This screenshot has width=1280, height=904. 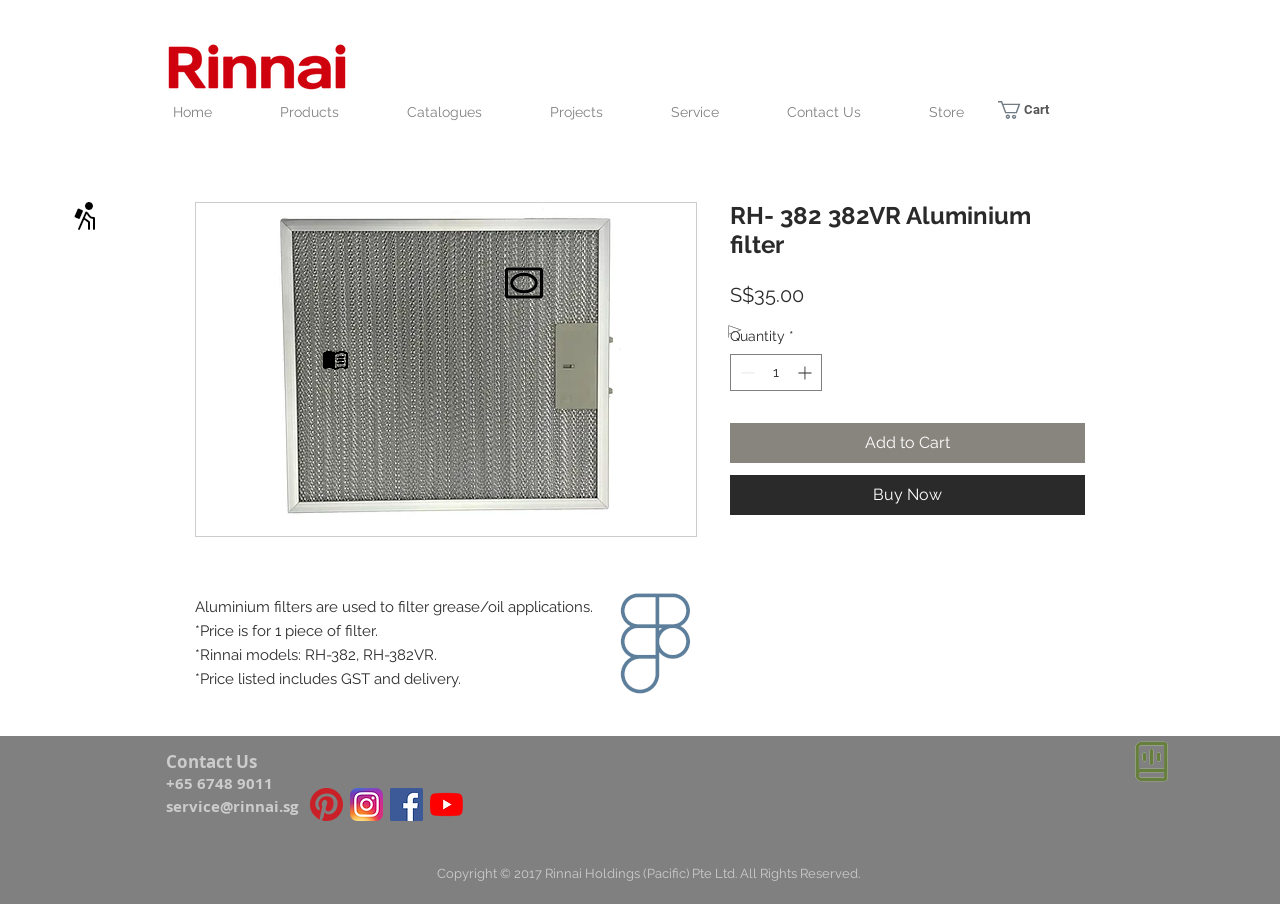 I want to click on apply vignette effect to photo, so click(x=524, y=283).